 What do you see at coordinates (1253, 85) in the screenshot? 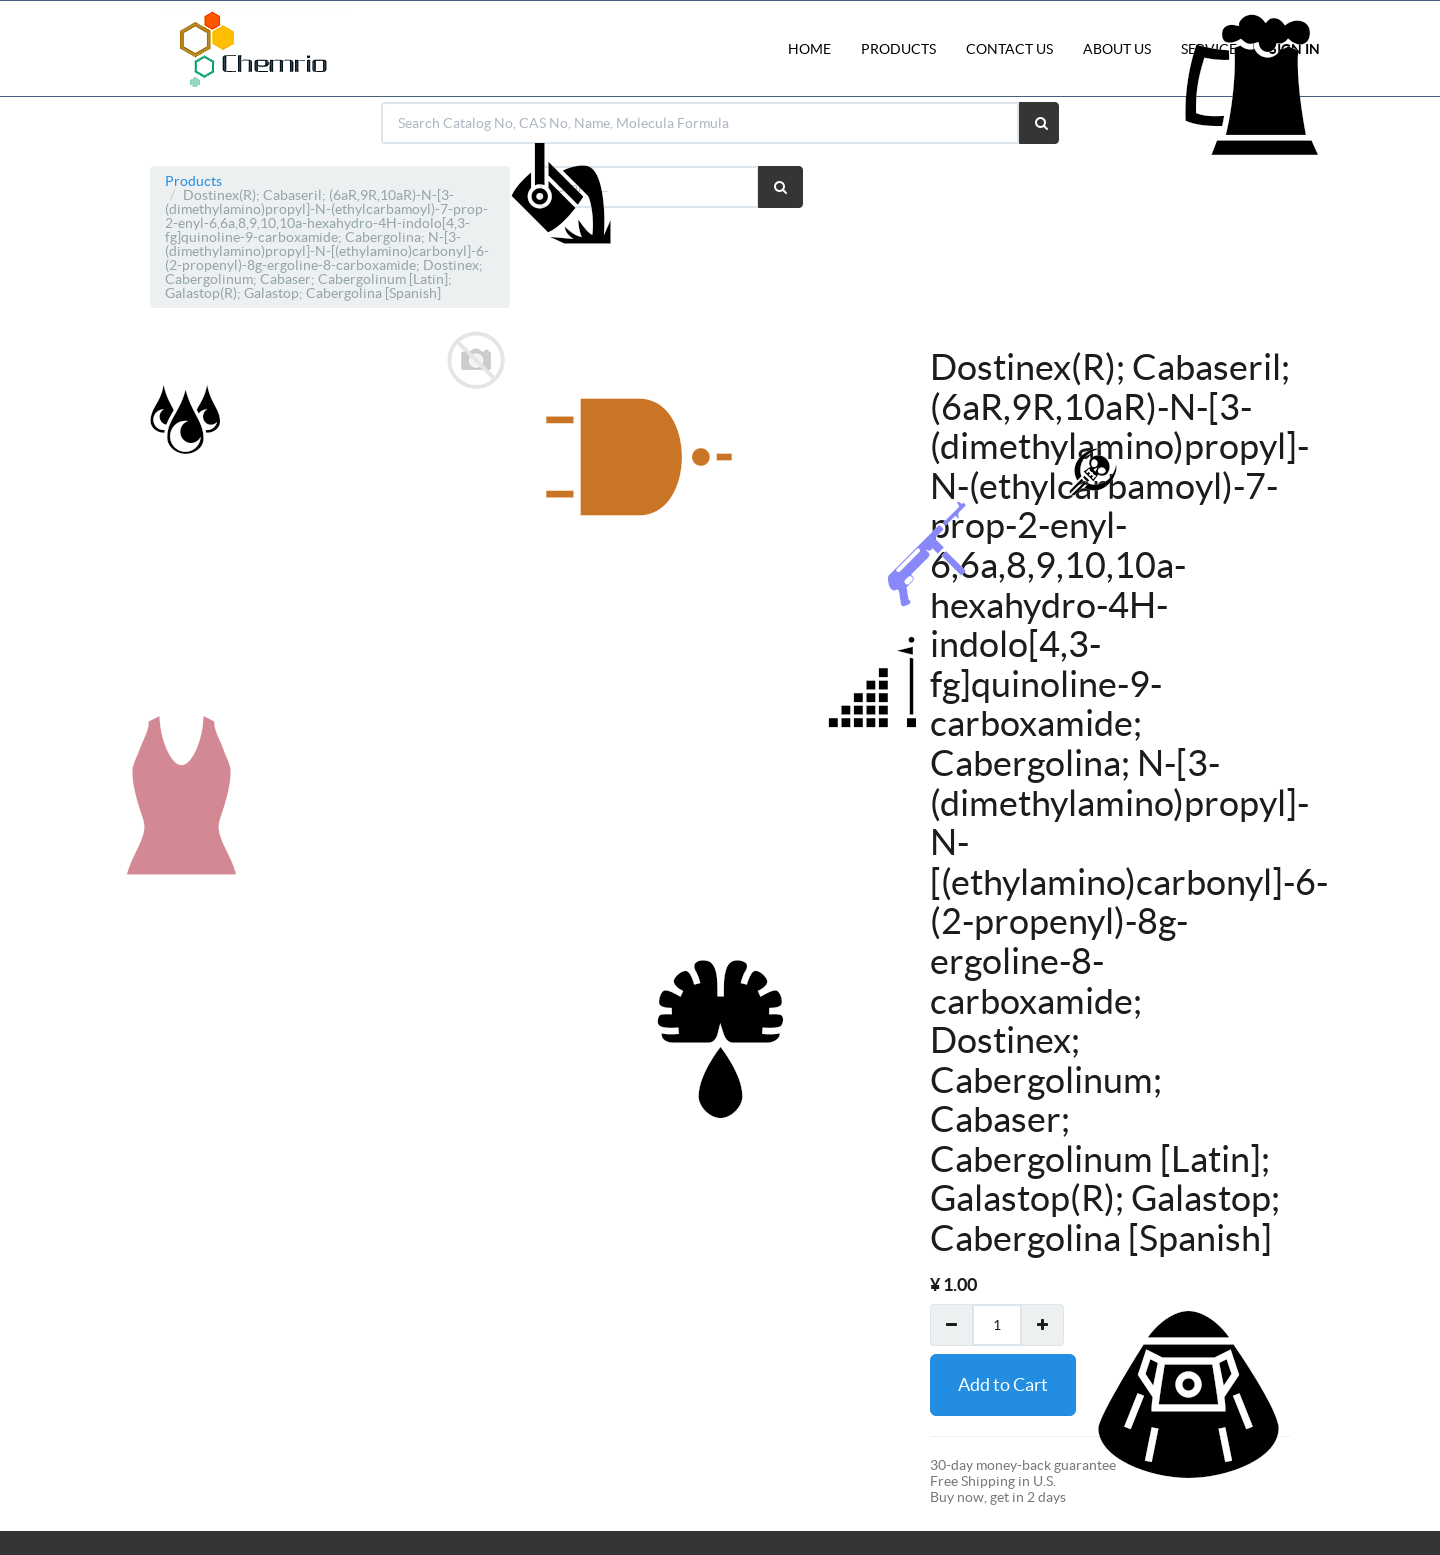
I see `access a tavern or pub location in-game` at bounding box center [1253, 85].